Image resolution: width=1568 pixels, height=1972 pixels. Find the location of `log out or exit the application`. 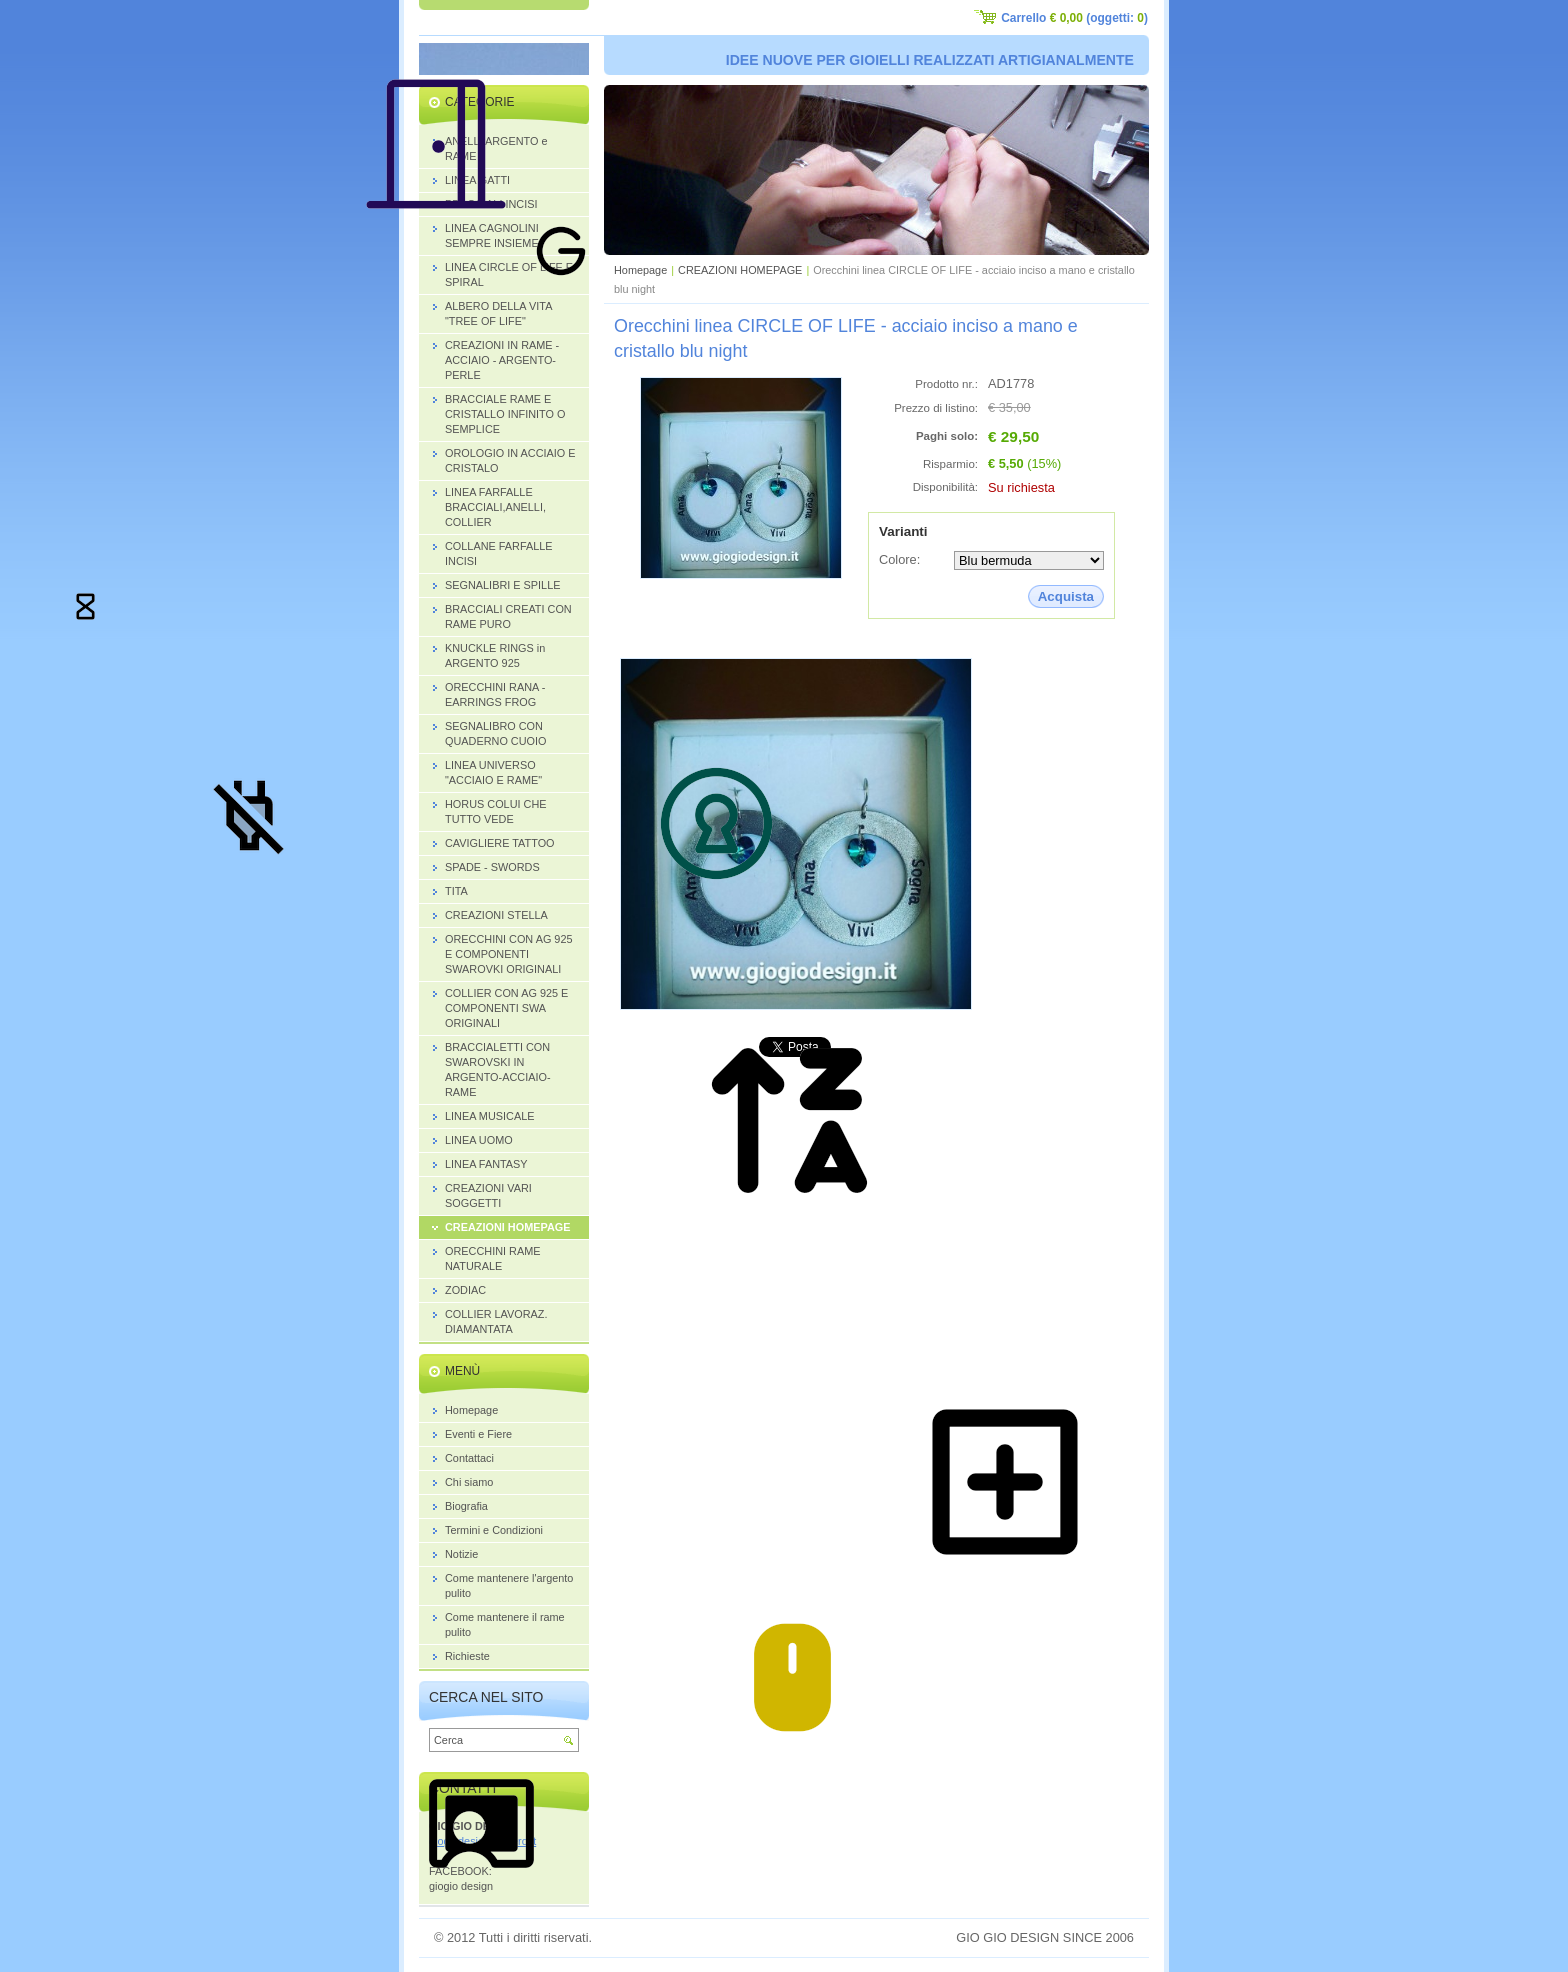

log out or exit the application is located at coordinates (436, 144).